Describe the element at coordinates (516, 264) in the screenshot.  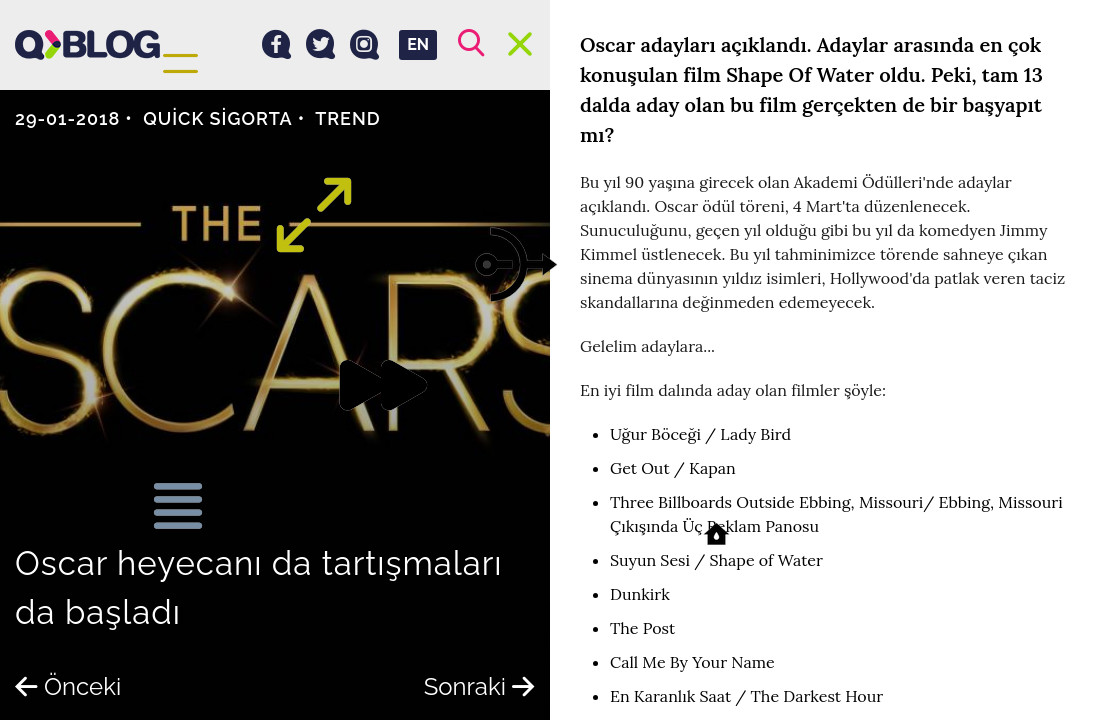
I see `network address translation settings` at that location.